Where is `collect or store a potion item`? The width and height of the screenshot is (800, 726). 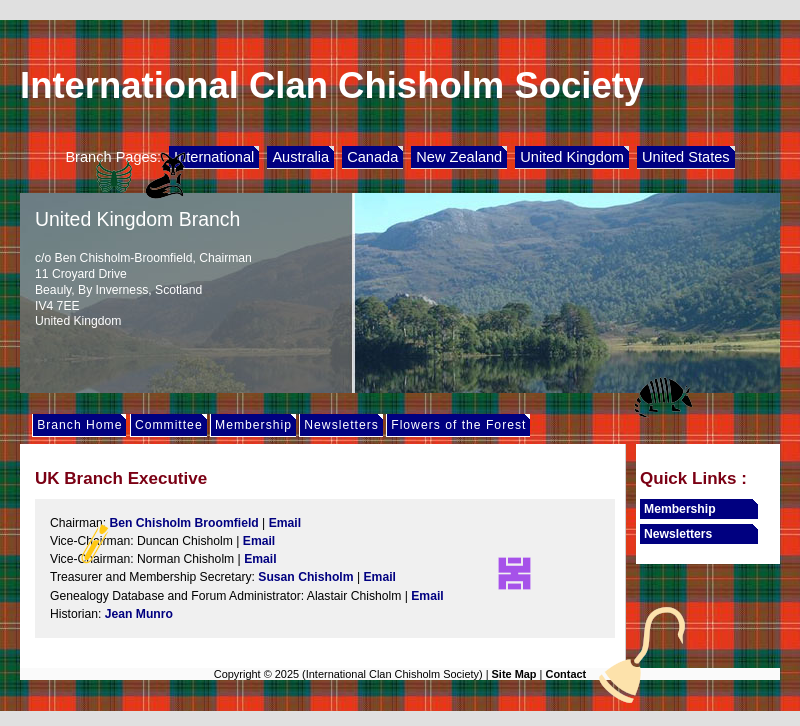 collect or store a potion item is located at coordinates (94, 544).